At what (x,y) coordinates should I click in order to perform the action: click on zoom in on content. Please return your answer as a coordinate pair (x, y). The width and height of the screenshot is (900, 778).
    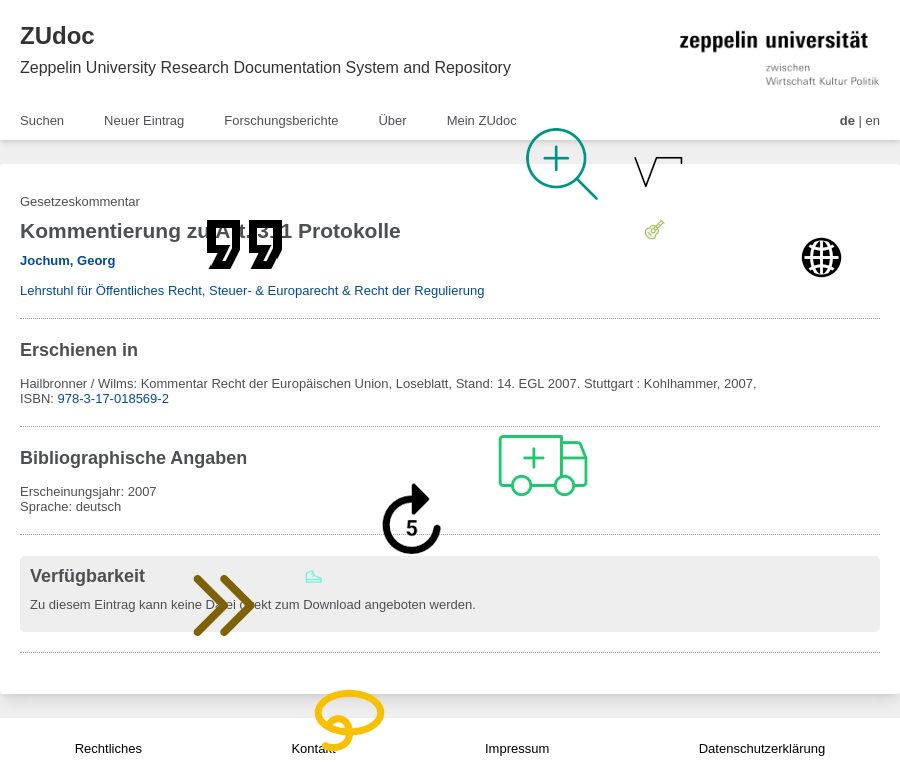
    Looking at the image, I should click on (562, 164).